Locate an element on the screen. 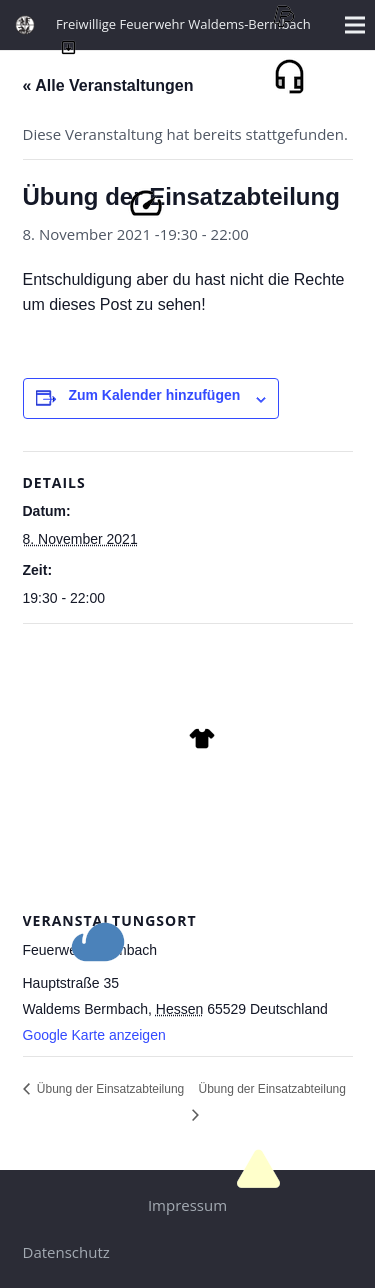 This screenshot has height=1288, width=375. contact customer support is located at coordinates (289, 76).